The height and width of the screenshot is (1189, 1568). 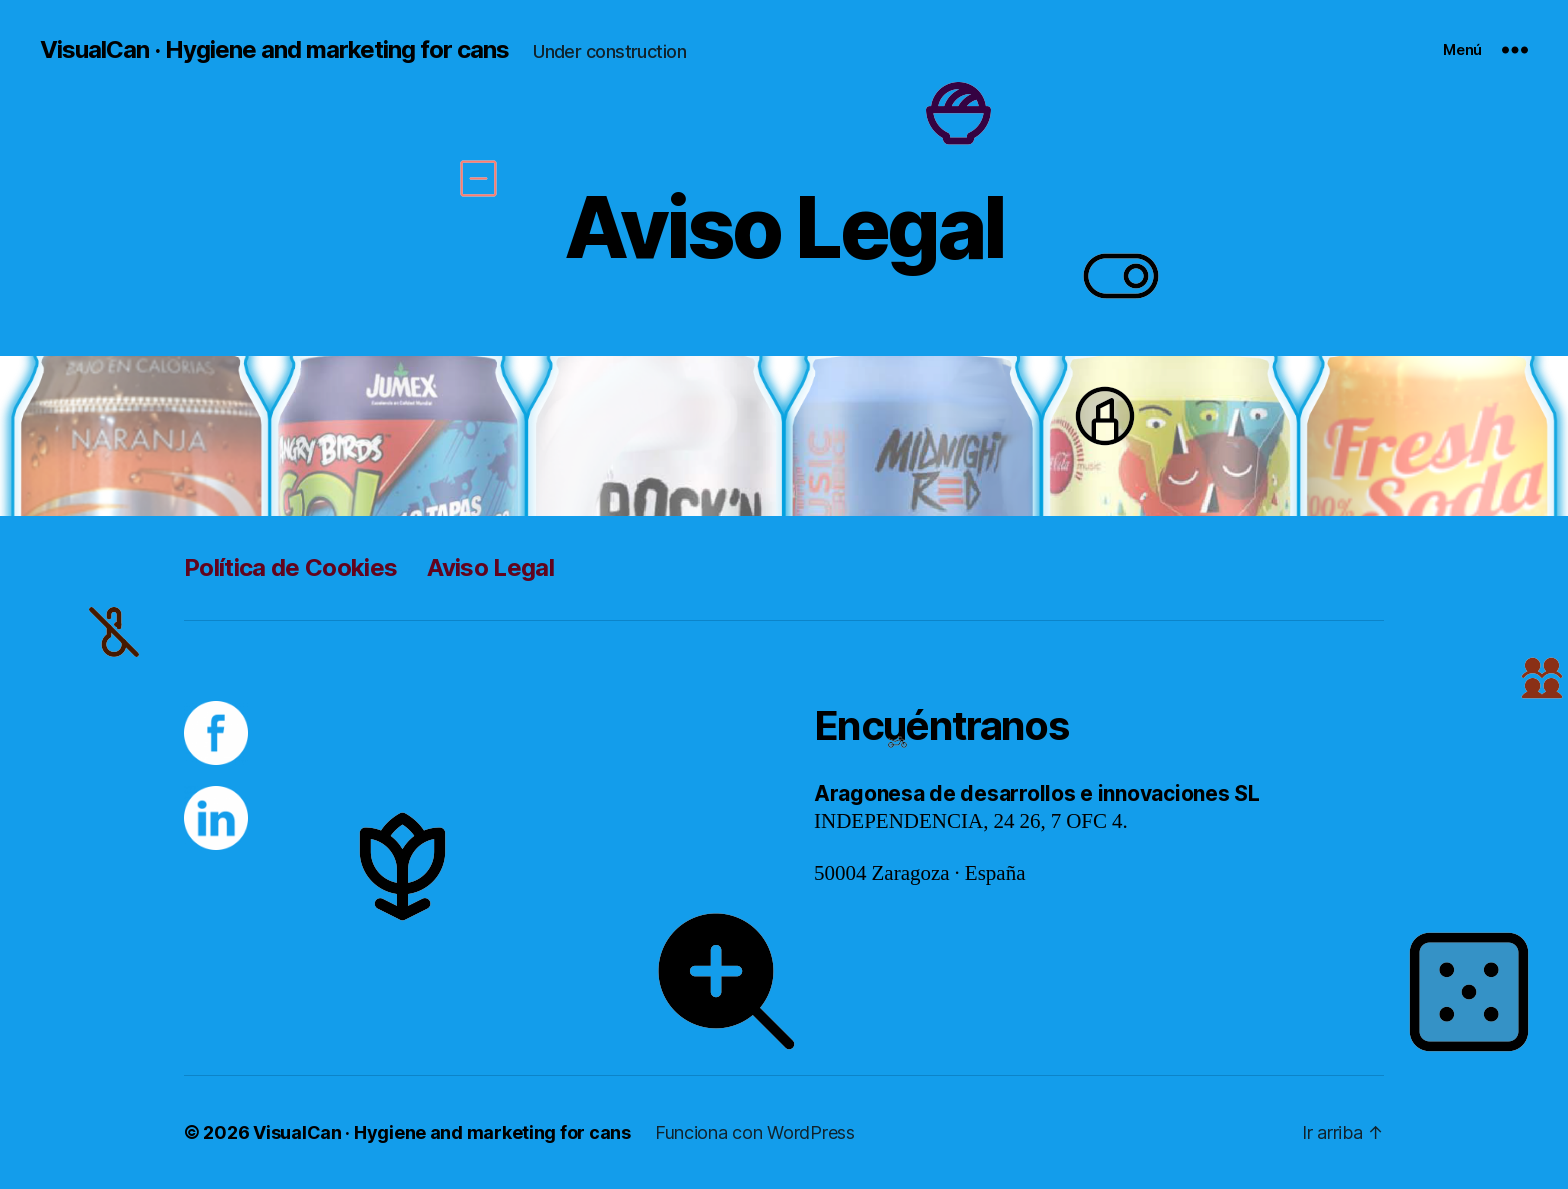 What do you see at coordinates (402, 866) in the screenshot?
I see `access garden or plant care features` at bounding box center [402, 866].